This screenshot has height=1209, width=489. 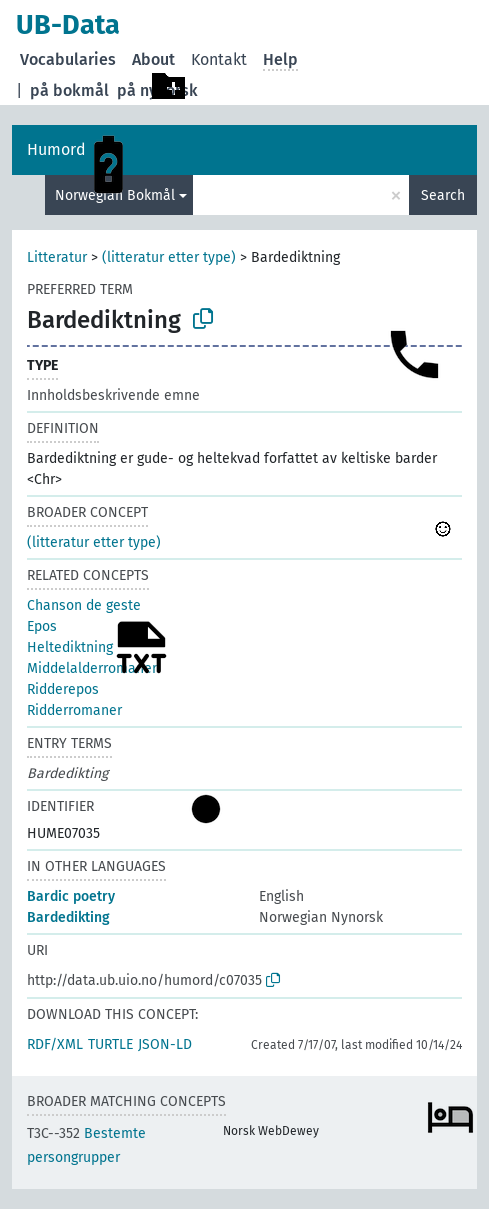 I want to click on indicates a filled or selected state, so click(x=206, y=809).